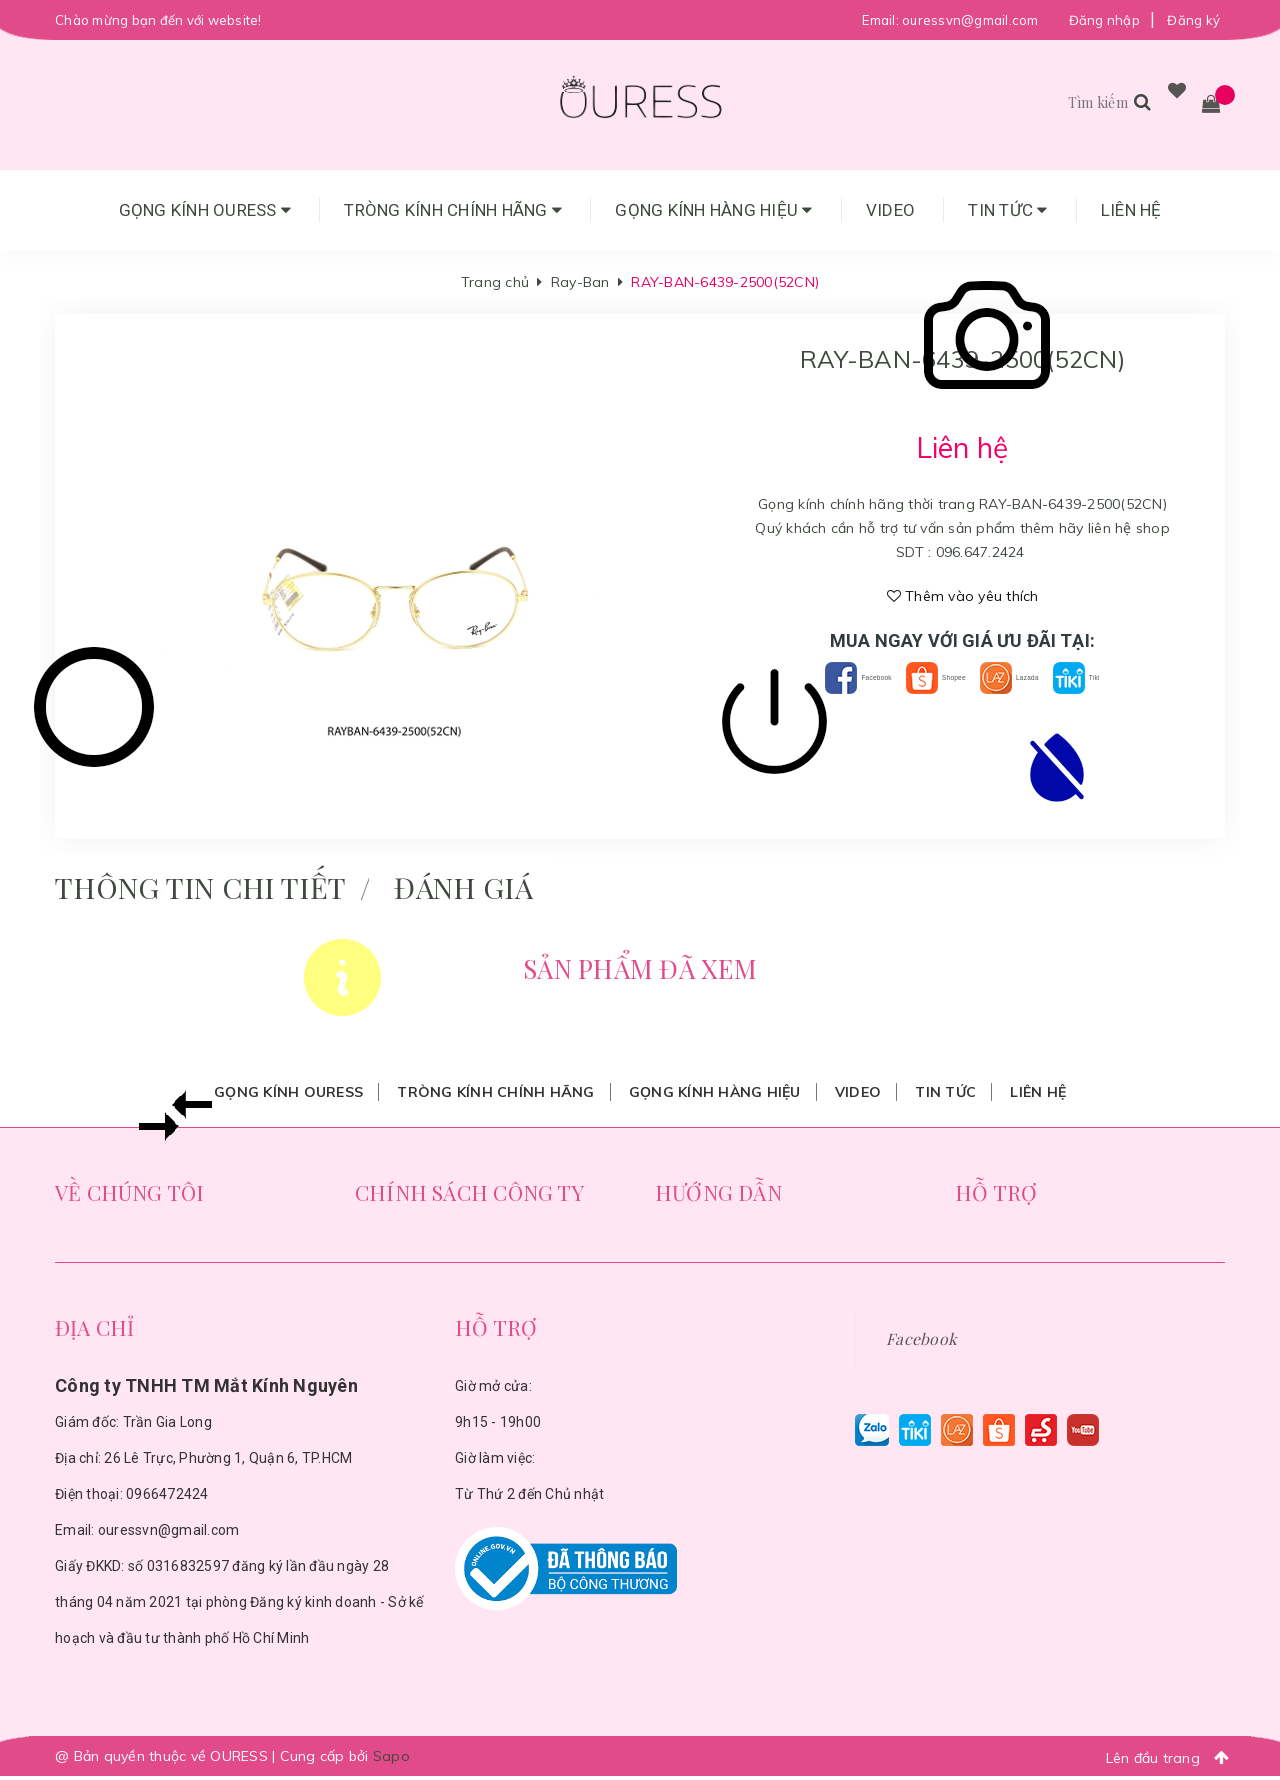  I want to click on take a photo, so click(987, 335).